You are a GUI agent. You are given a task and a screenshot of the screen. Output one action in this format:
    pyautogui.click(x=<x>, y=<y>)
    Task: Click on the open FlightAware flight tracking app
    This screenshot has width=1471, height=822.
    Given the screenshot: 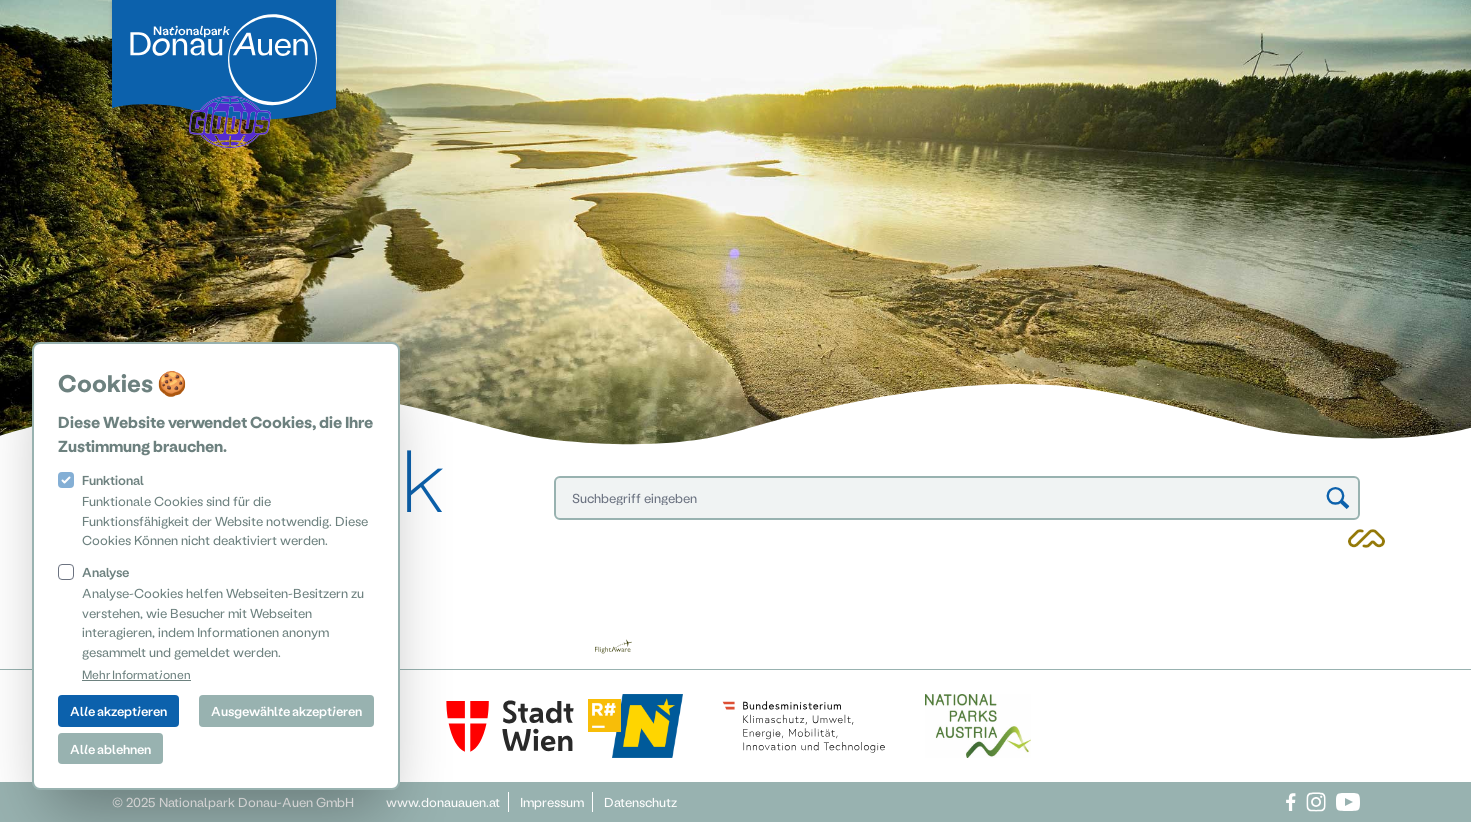 What is the action you would take?
    pyautogui.click(x=613, y=646)
    